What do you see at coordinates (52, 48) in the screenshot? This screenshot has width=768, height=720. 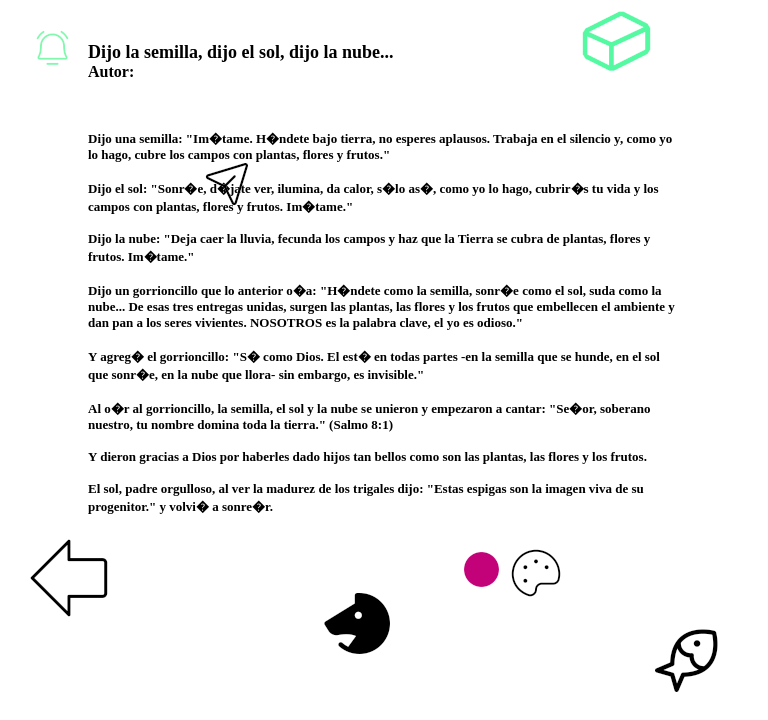 I see `new notification alert` at bounding box center [52, 48].